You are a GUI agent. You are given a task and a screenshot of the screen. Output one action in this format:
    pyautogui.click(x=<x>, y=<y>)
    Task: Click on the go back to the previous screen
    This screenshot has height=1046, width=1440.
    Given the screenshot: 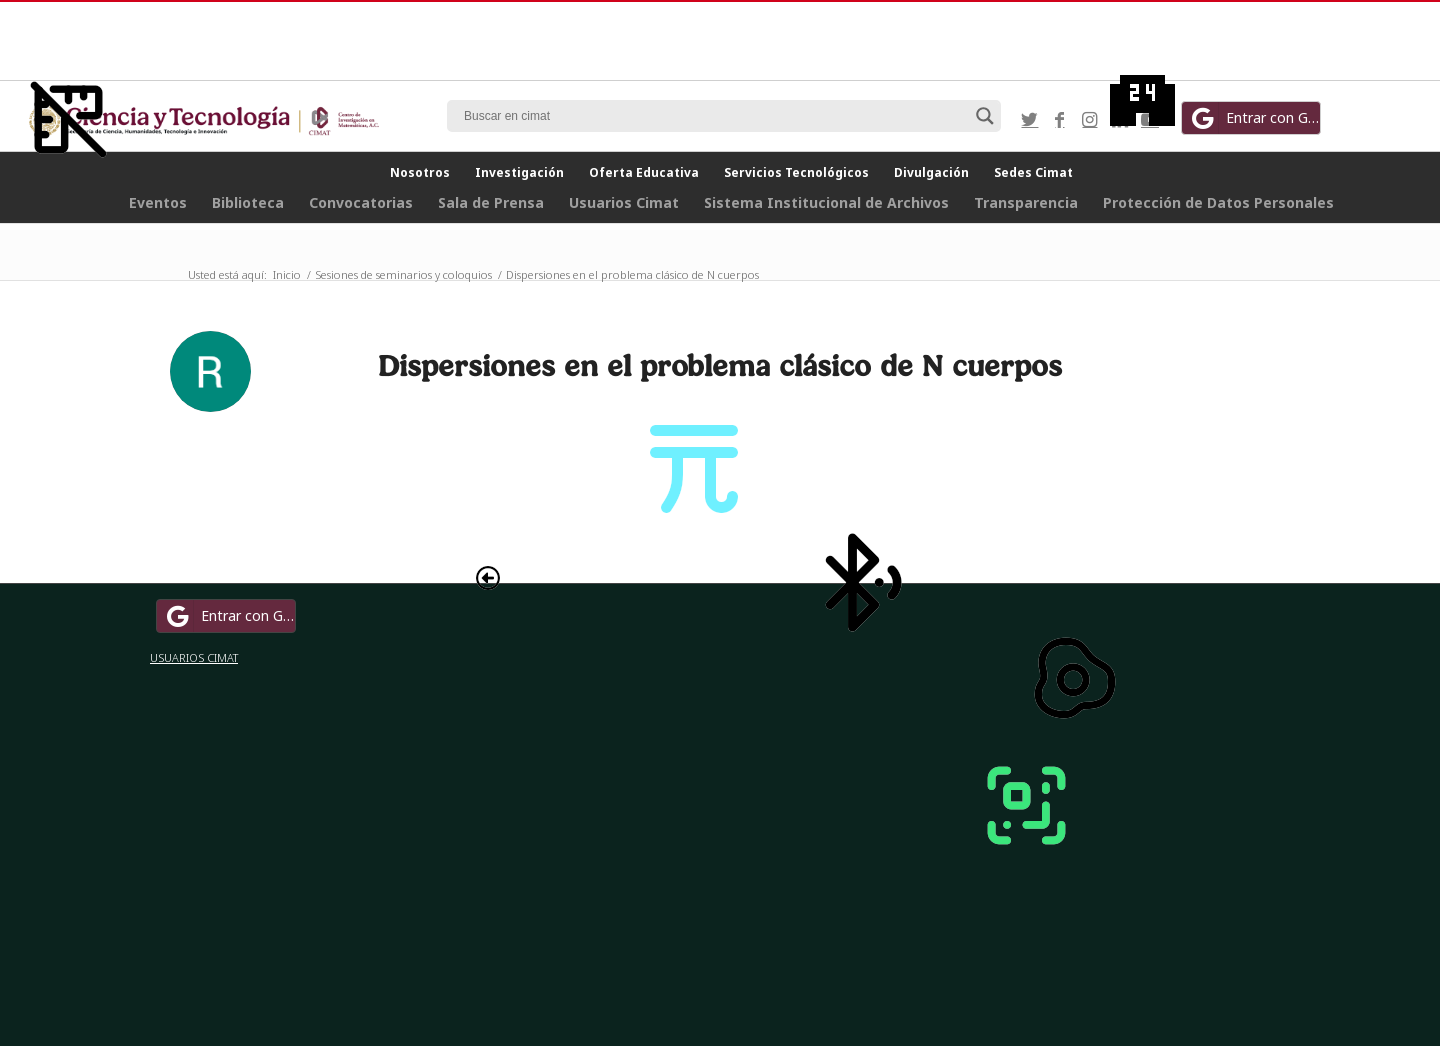 What is the action you would take?
    pyautogui.click(x=488, y=578)
    